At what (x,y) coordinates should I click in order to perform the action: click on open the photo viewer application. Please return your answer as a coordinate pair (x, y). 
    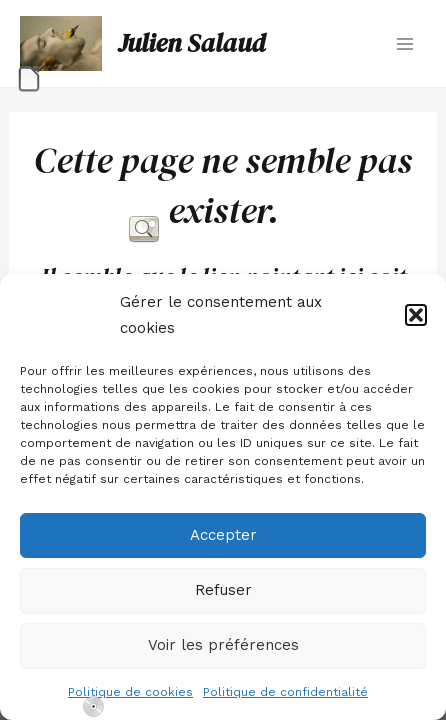
    Looking at the image, I should click on (144, 229).